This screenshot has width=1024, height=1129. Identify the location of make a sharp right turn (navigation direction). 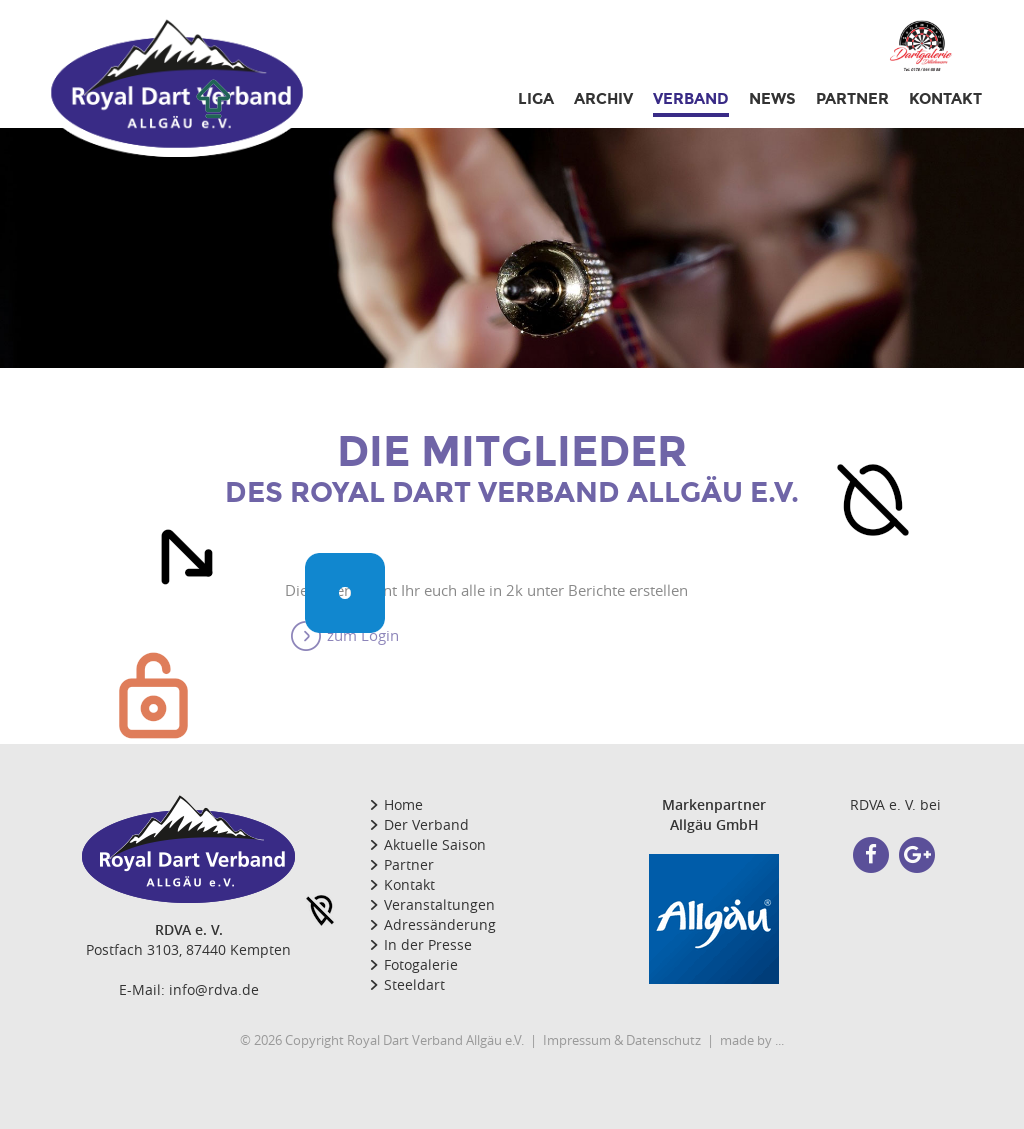
(185, 557).